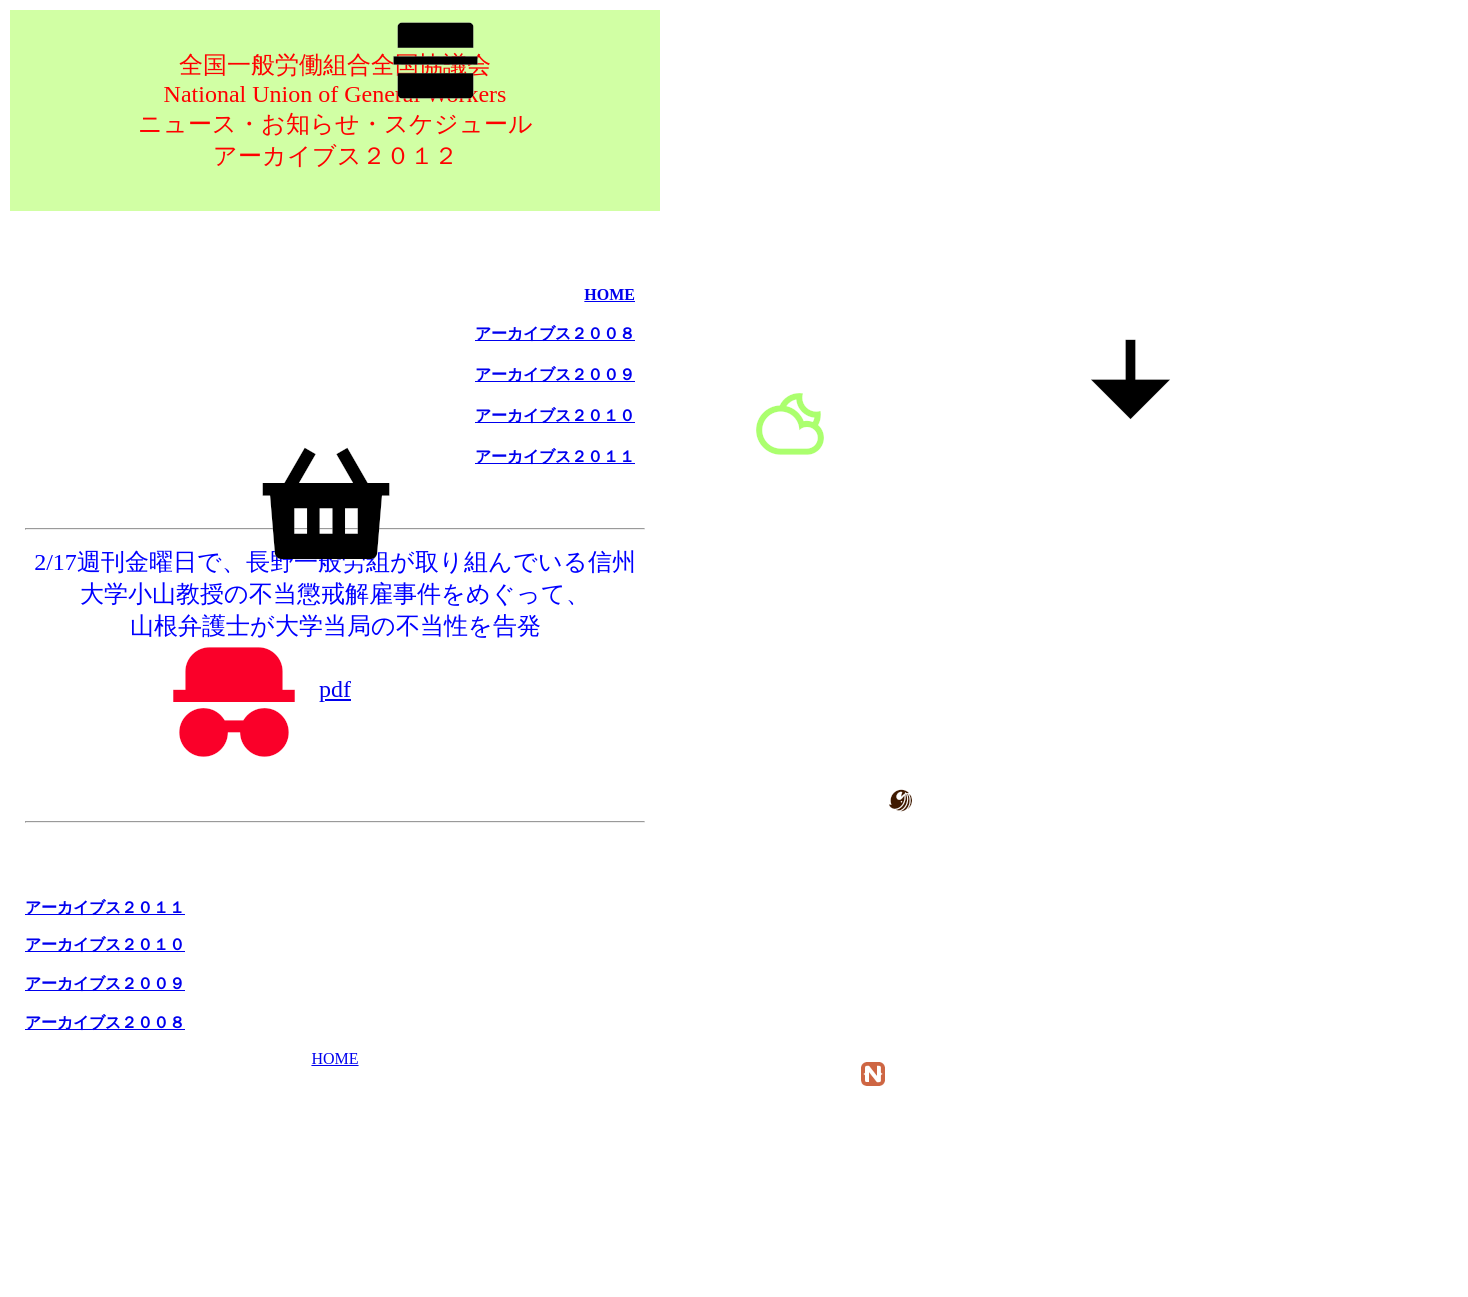 This screenshot has height=1297, width=1468. What do you see at coordinates (1130, 379) in the screenshot?
I see `download a file or content` at bounding box center [1130, 379].